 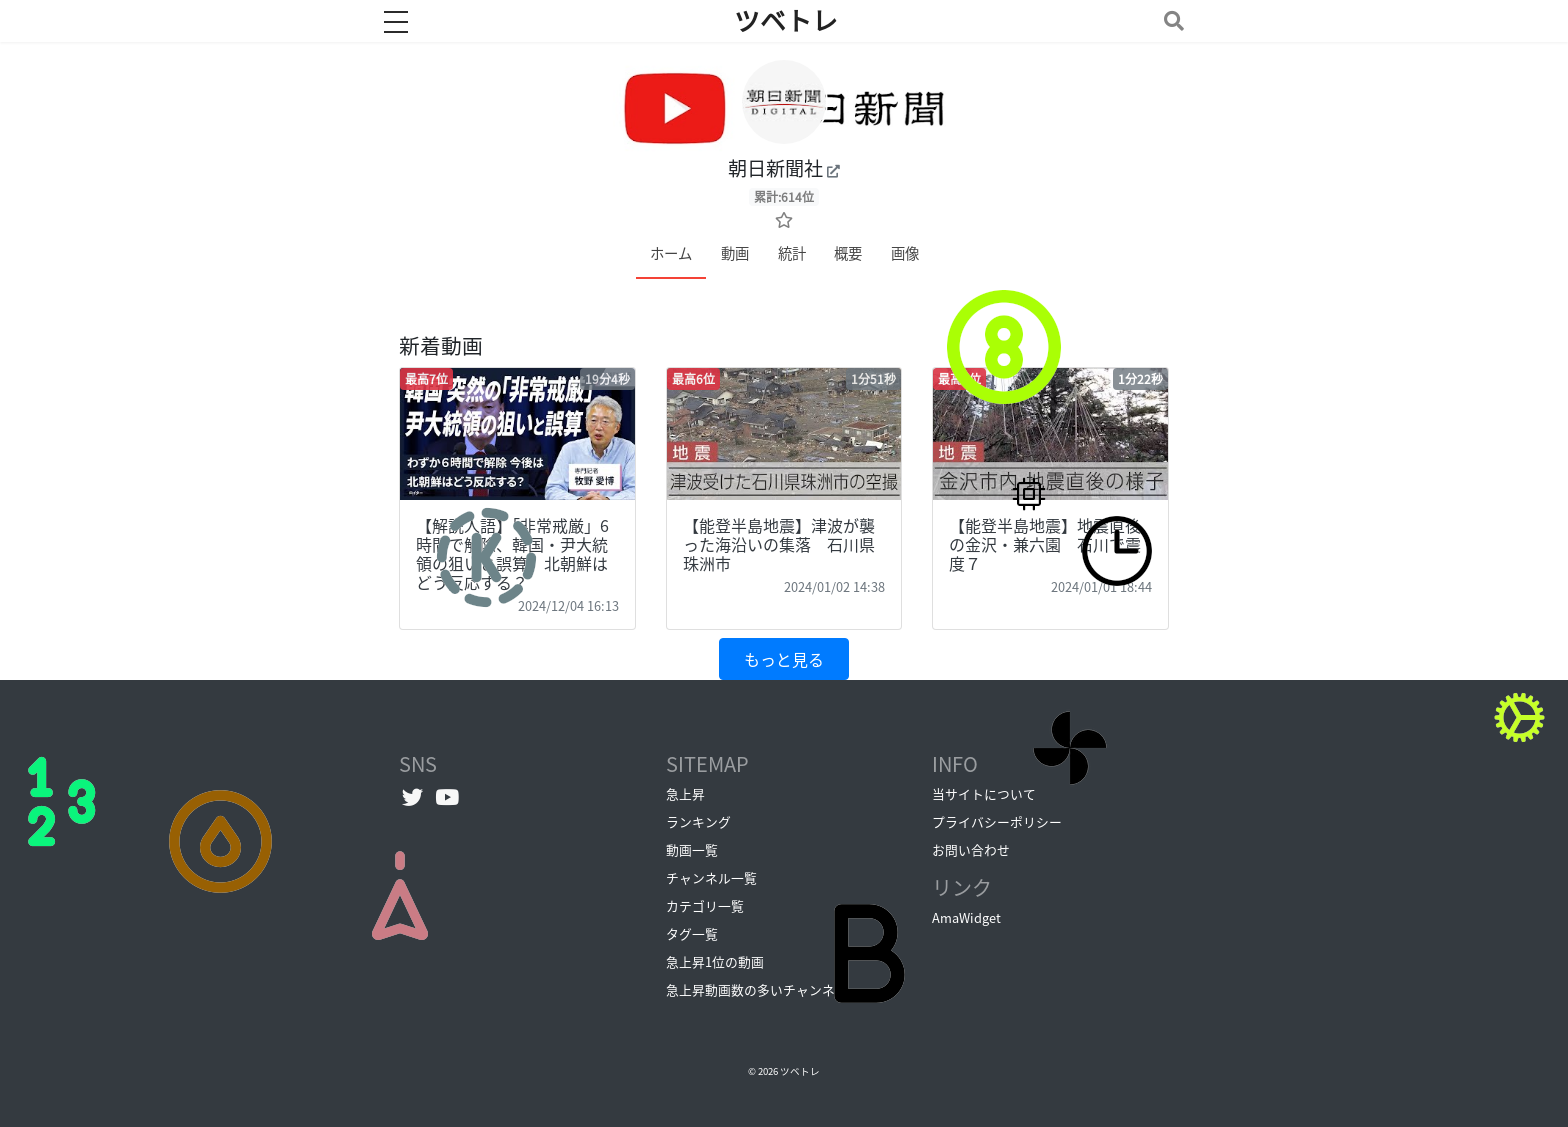 What do you see at coordinates (1070, 748) in the screenshot?
I see `access toys or games section` at bounding box center [1070, 748].